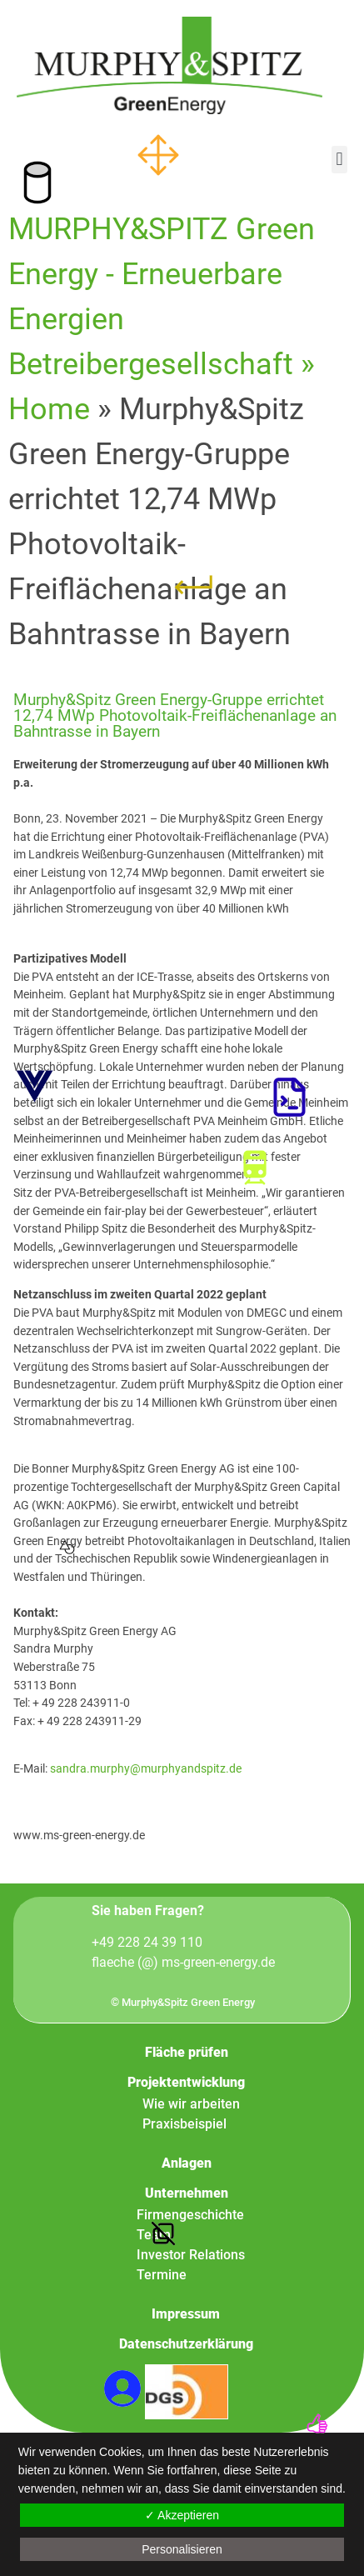 The width and height of the screenshot is (364, 2576). I want to click on access shape tools or drawing options, so click(67, 1547).